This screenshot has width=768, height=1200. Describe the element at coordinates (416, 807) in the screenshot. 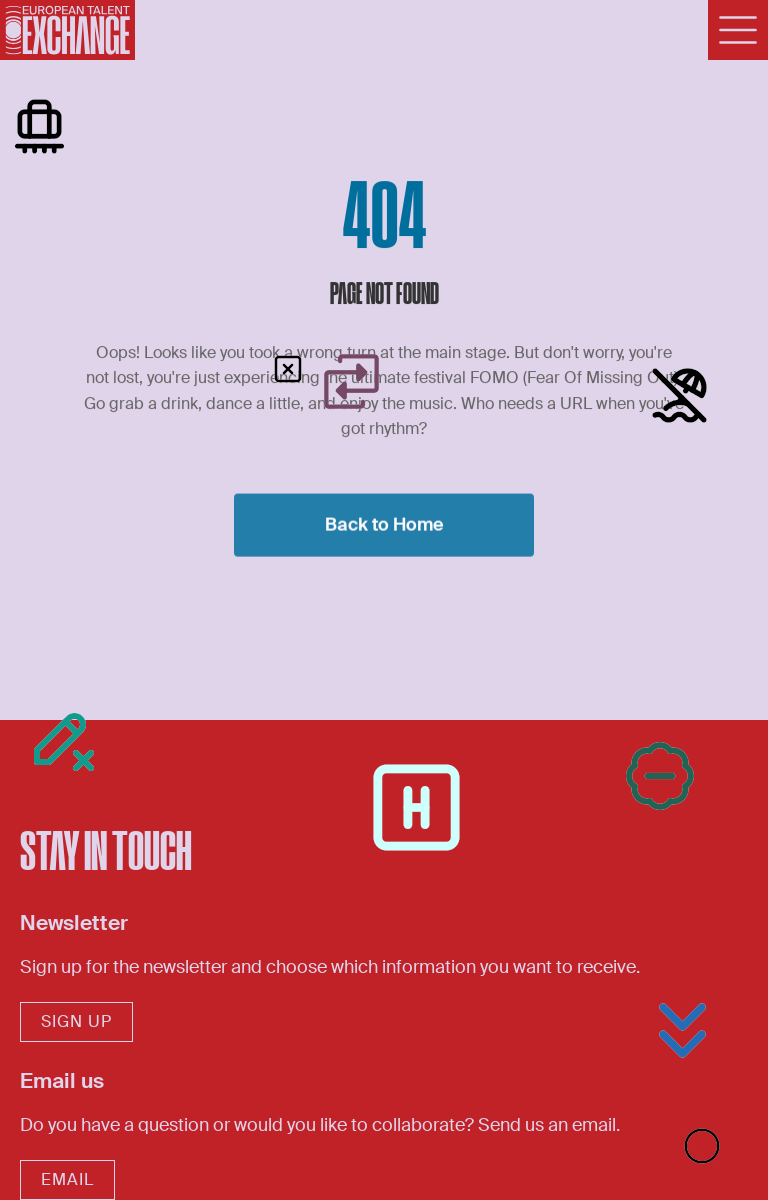

I see `find nearby hospitals or medical facilities` at that location.